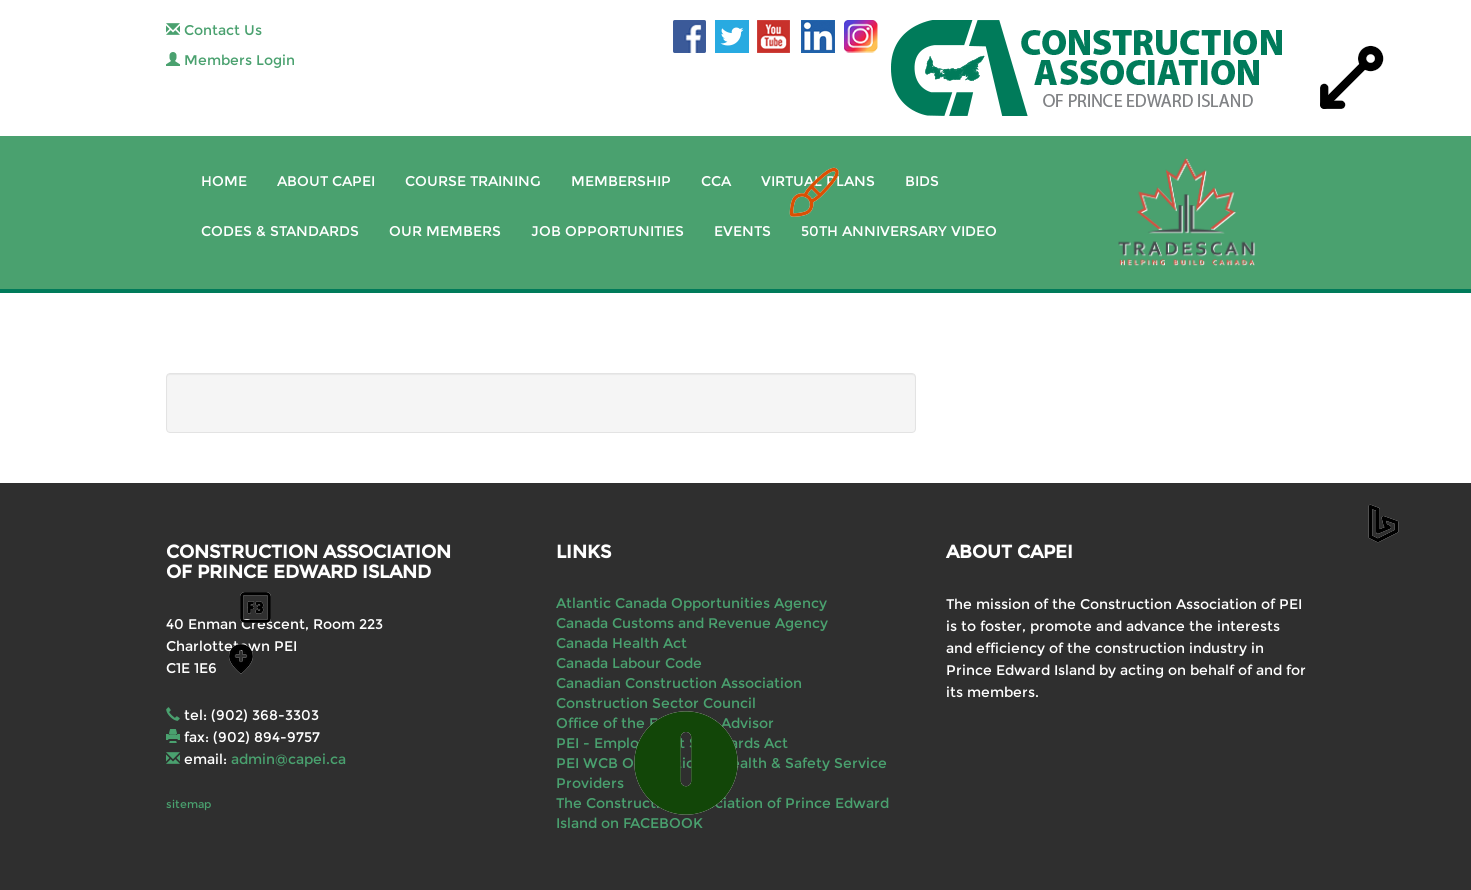 This screenshot has height=890, width=1471. Describe the element at coordinates (241, 659) in the screenshot. I see `add a new location pin to the map` at that location.